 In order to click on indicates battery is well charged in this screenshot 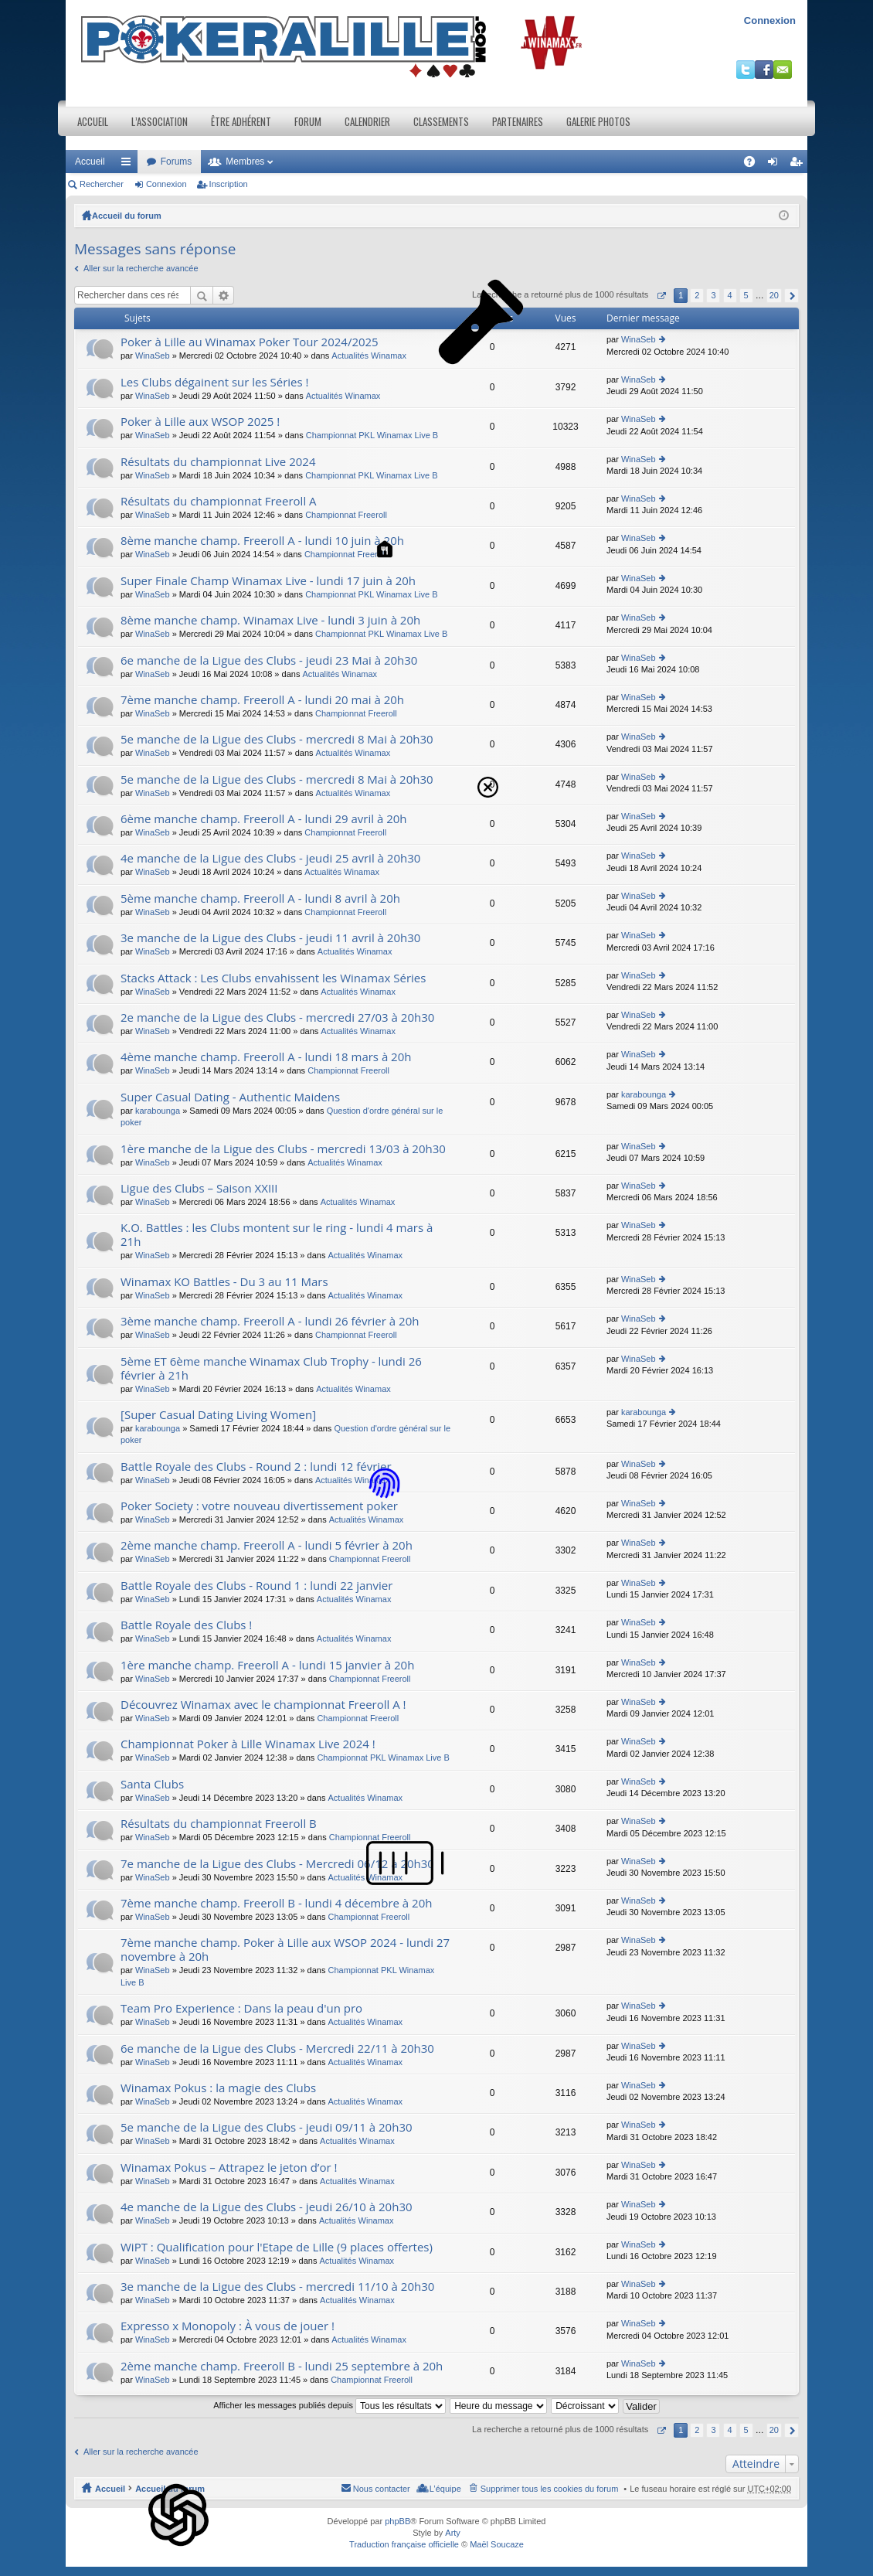, I will do `click(403, 1863)`.